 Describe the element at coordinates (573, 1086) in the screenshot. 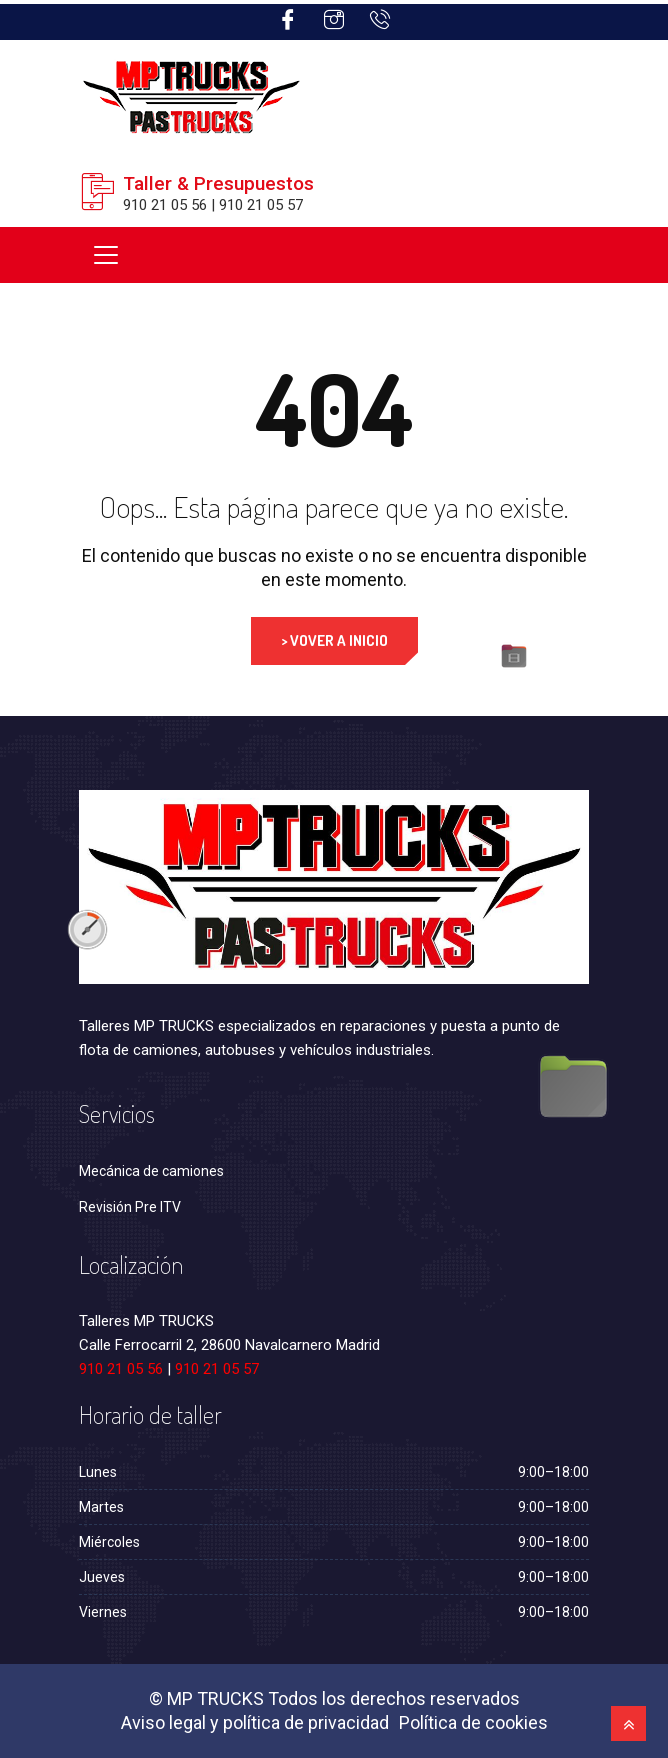

I see `open a folder or directory` at that location.